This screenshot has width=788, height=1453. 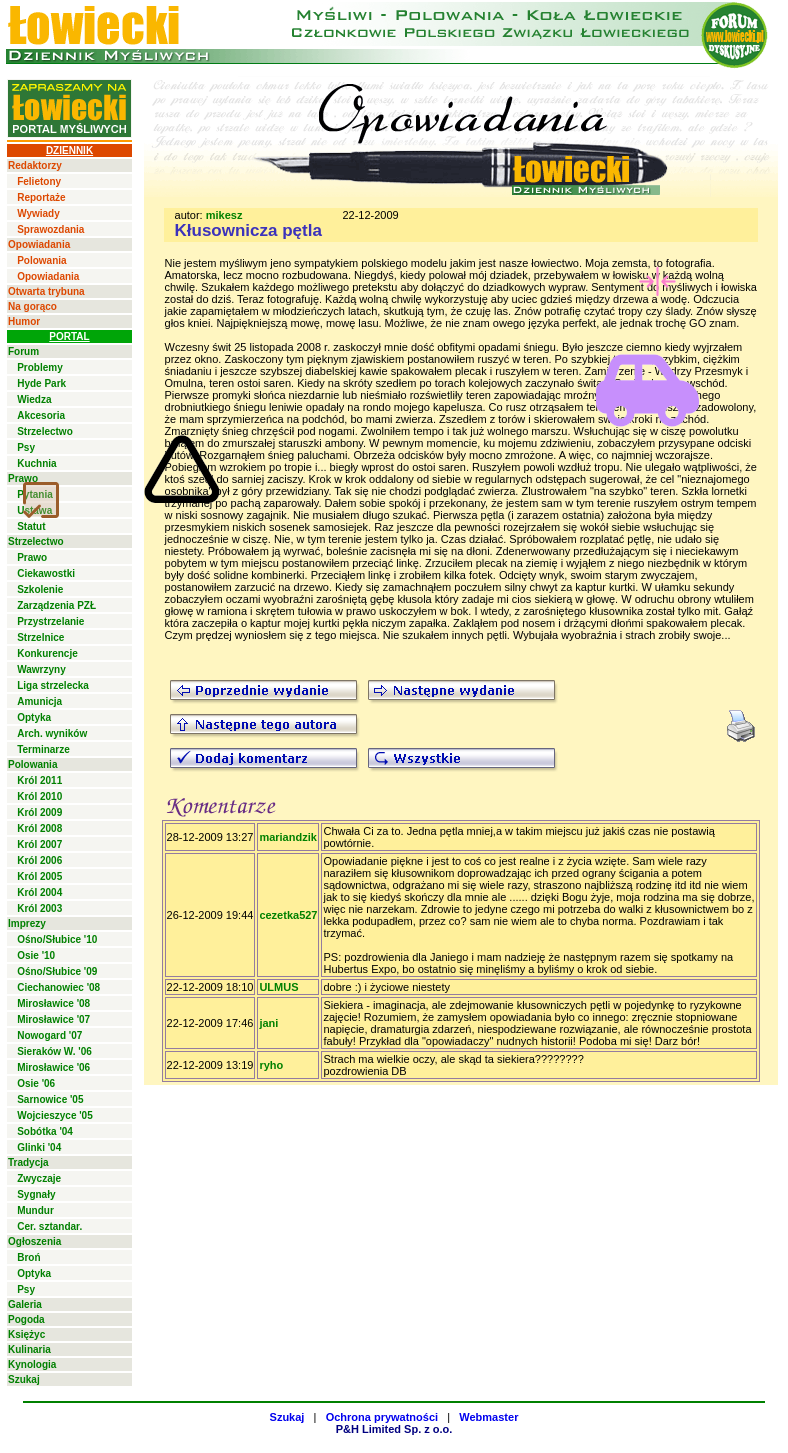 I want to click on access vehicle or car-related features, so click(x=647, y=390).